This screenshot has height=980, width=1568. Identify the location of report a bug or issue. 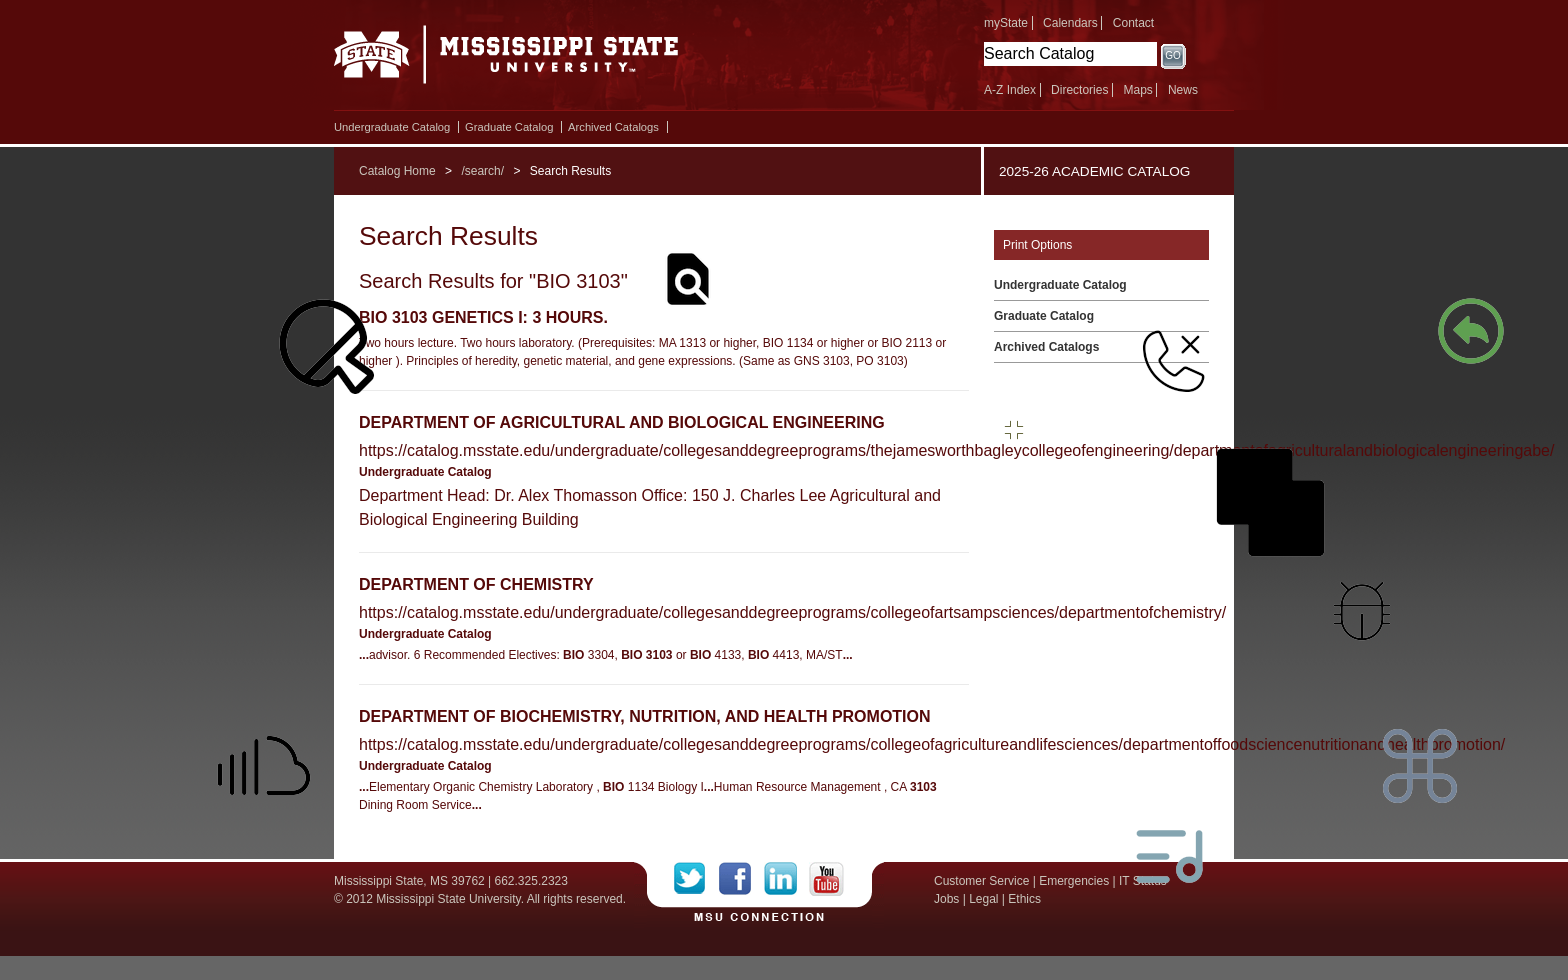
(1362, 610).